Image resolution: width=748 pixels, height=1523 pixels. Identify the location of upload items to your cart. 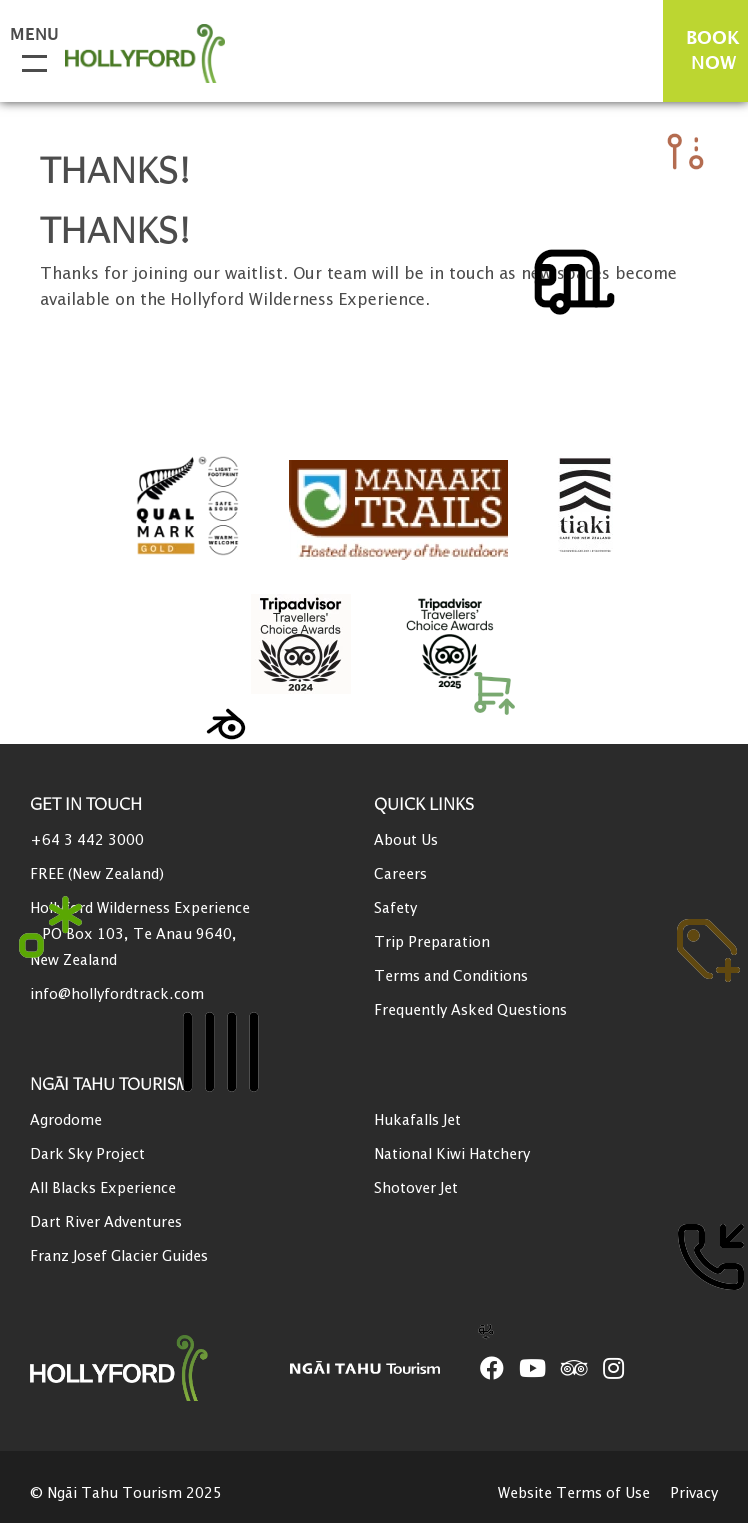
(492, 692).